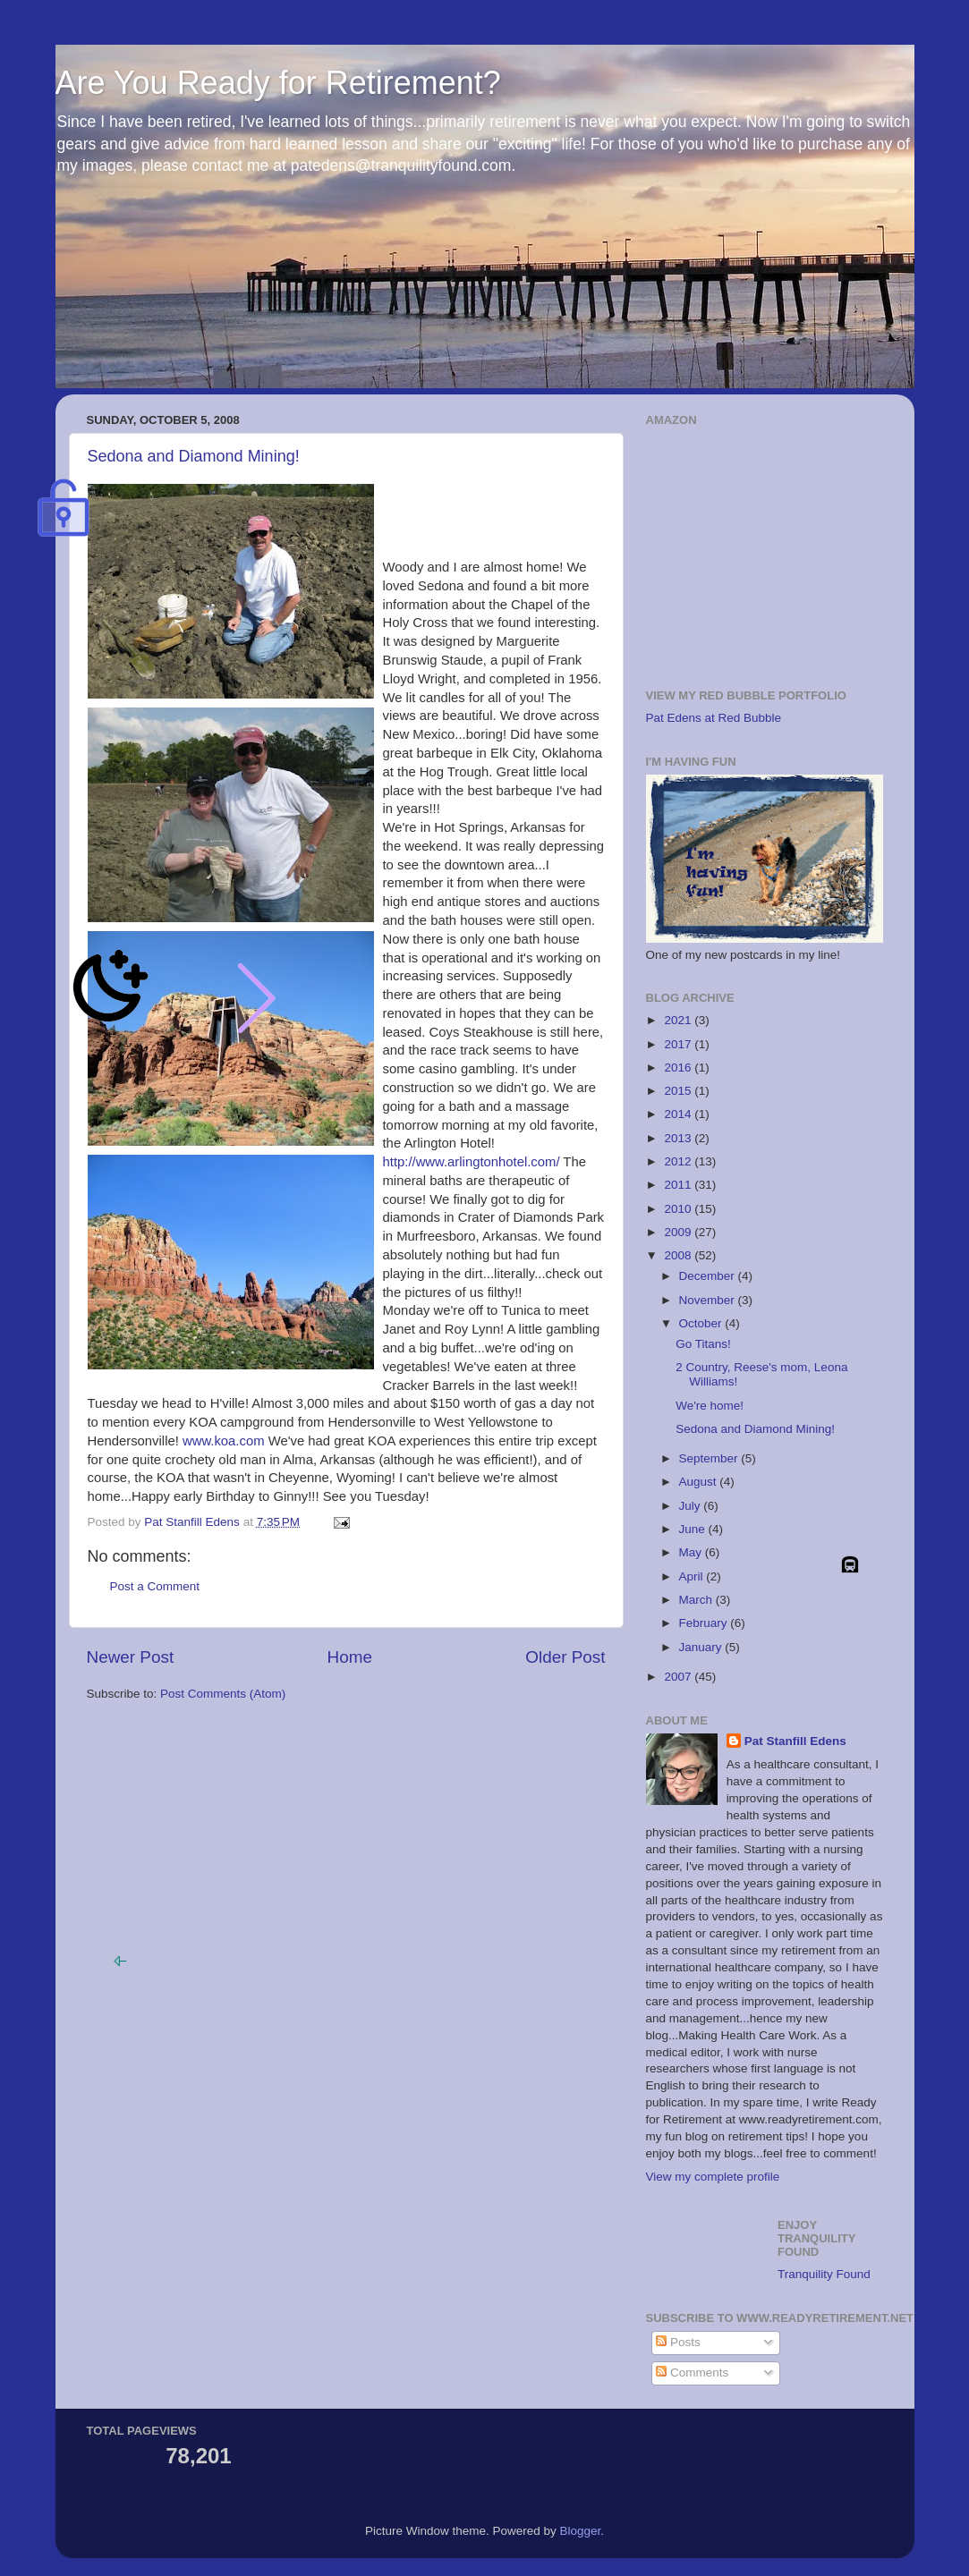  I want to click on navigate to the next item or page, so click(253, 998).